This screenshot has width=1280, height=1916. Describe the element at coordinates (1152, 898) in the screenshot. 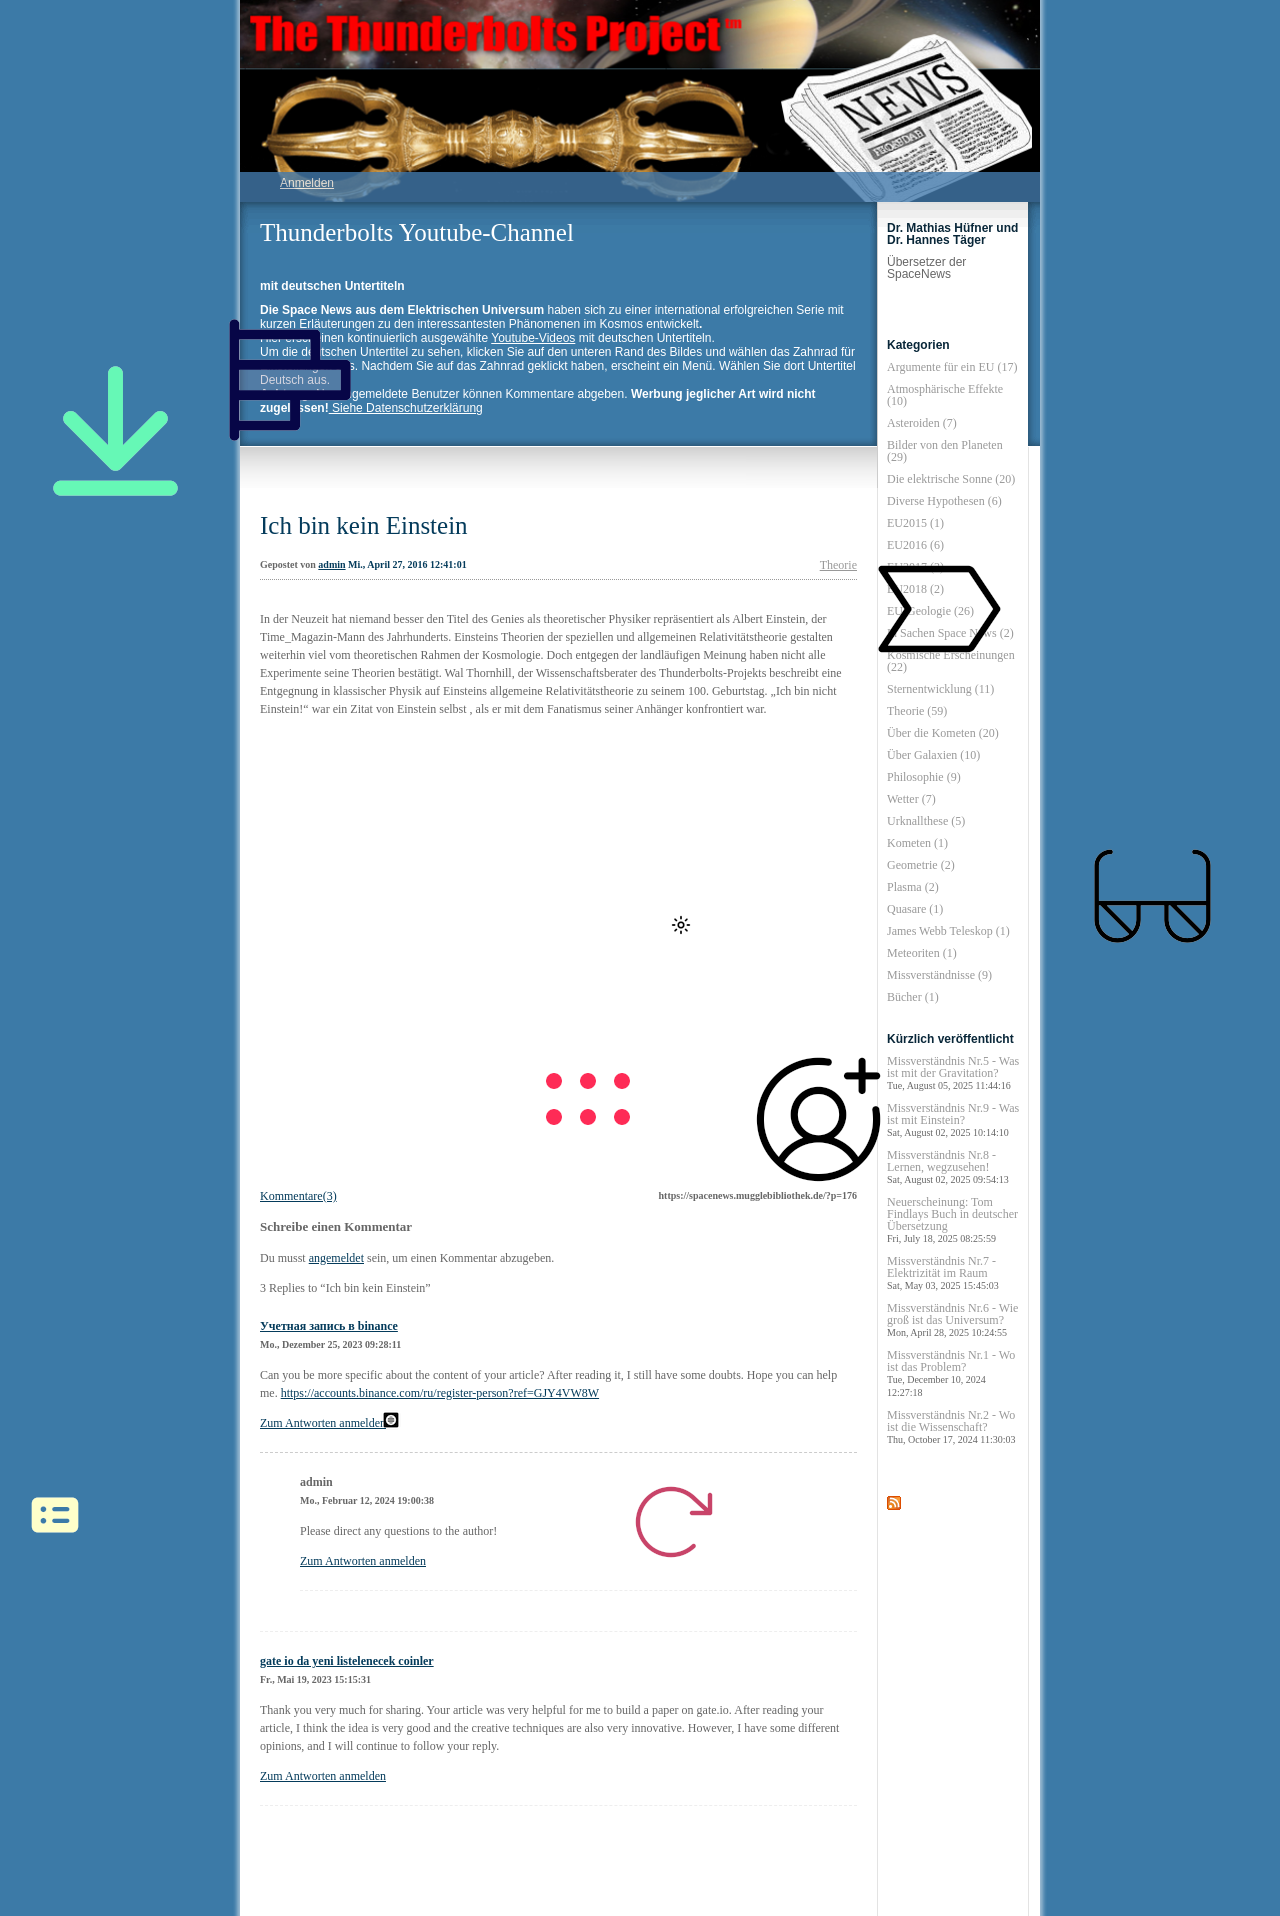

I see `toggle summer or vacation mode` at that location.